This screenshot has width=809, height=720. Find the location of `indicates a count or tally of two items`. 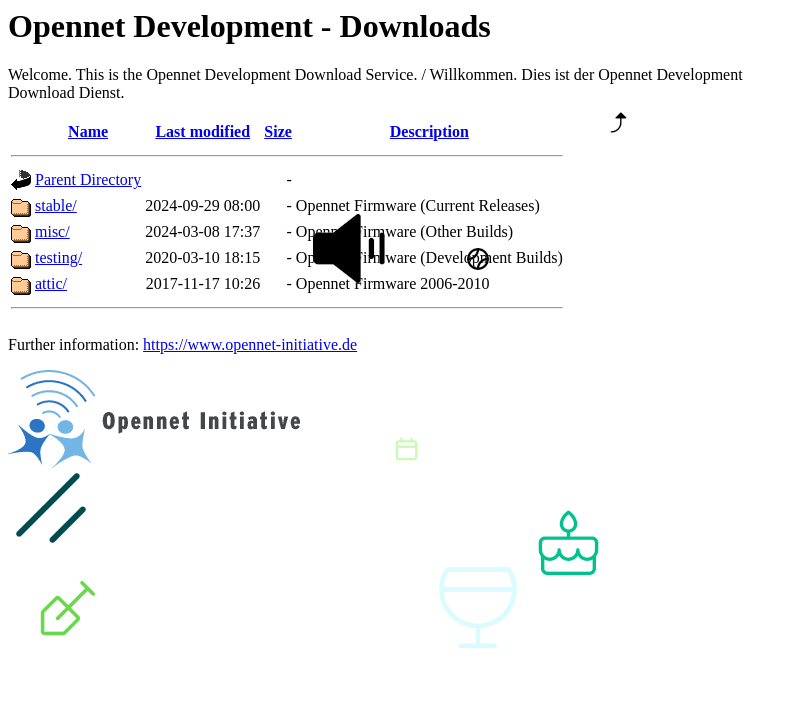

indicates a count or tally of two items is located at coordinates (52, 509).